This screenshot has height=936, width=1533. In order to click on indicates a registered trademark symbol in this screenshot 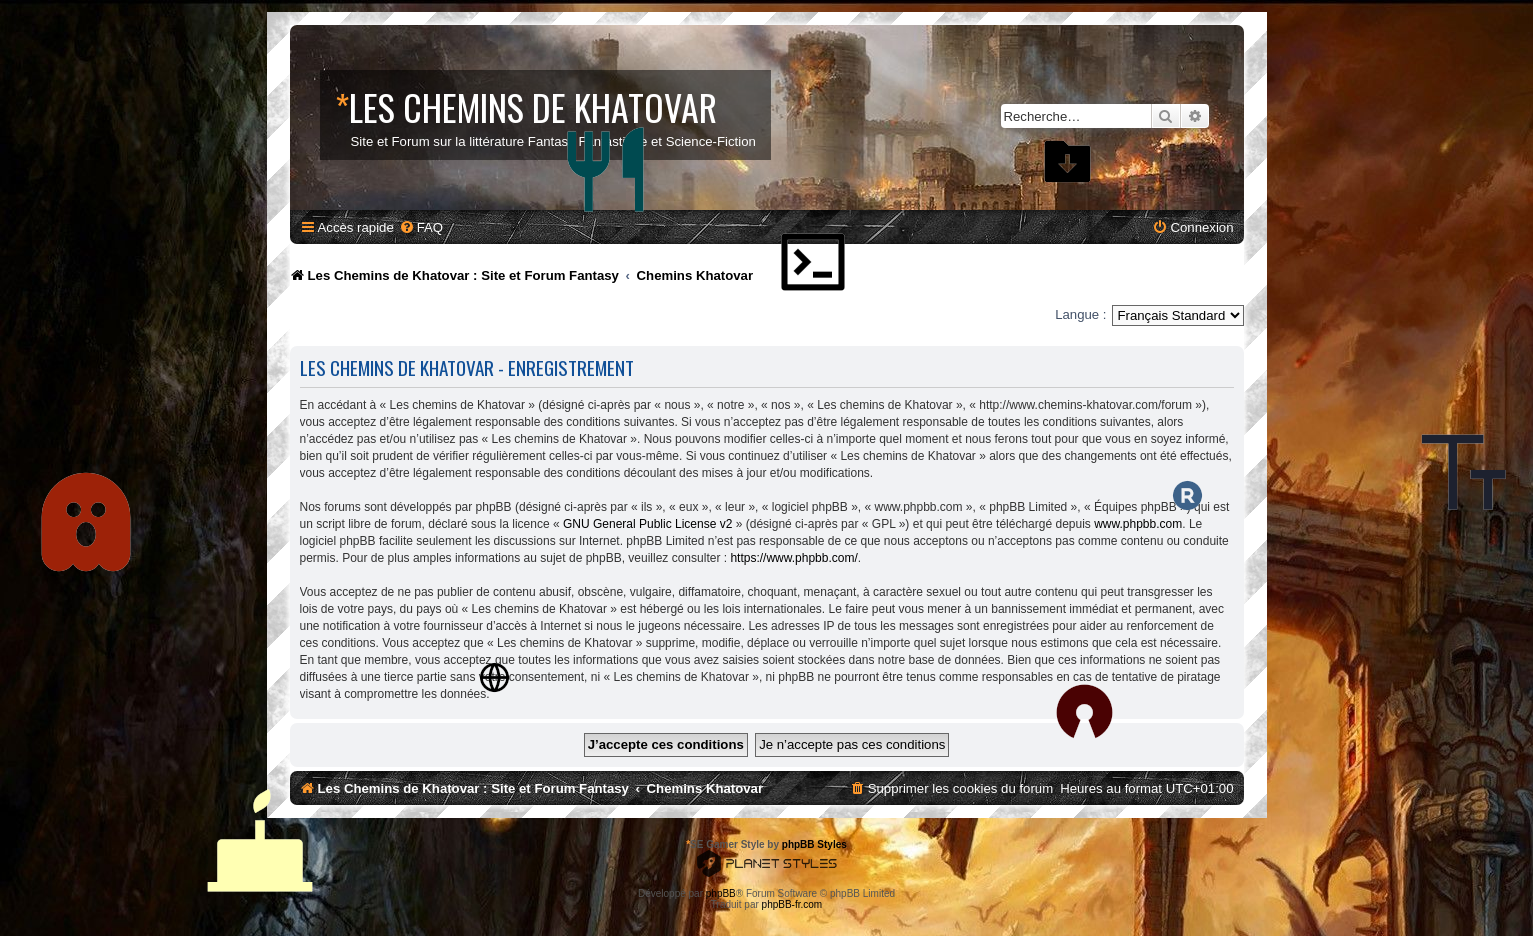, I will do `click(1187, 495)`.